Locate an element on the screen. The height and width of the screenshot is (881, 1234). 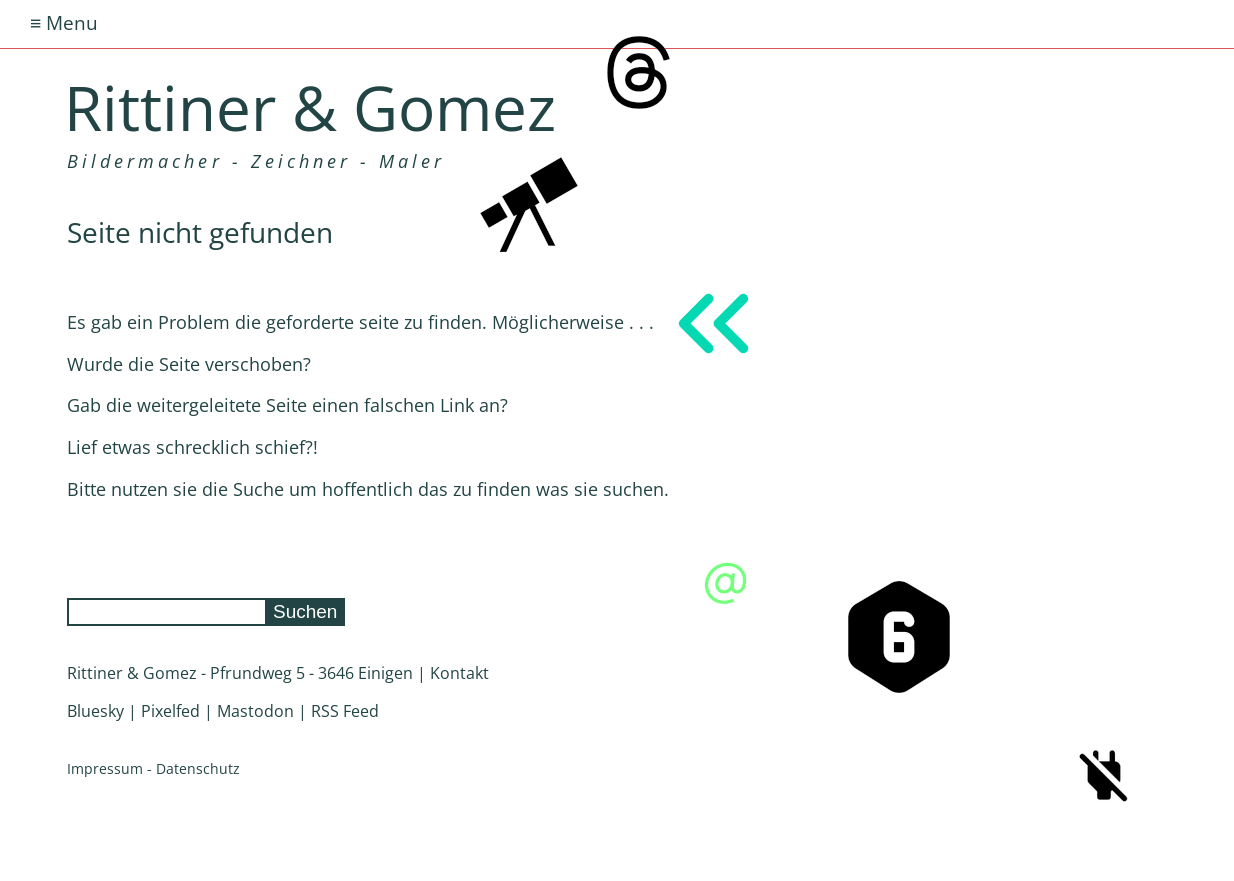
indicates step 6 in a multi-step process is located at coordinates (899, 637).